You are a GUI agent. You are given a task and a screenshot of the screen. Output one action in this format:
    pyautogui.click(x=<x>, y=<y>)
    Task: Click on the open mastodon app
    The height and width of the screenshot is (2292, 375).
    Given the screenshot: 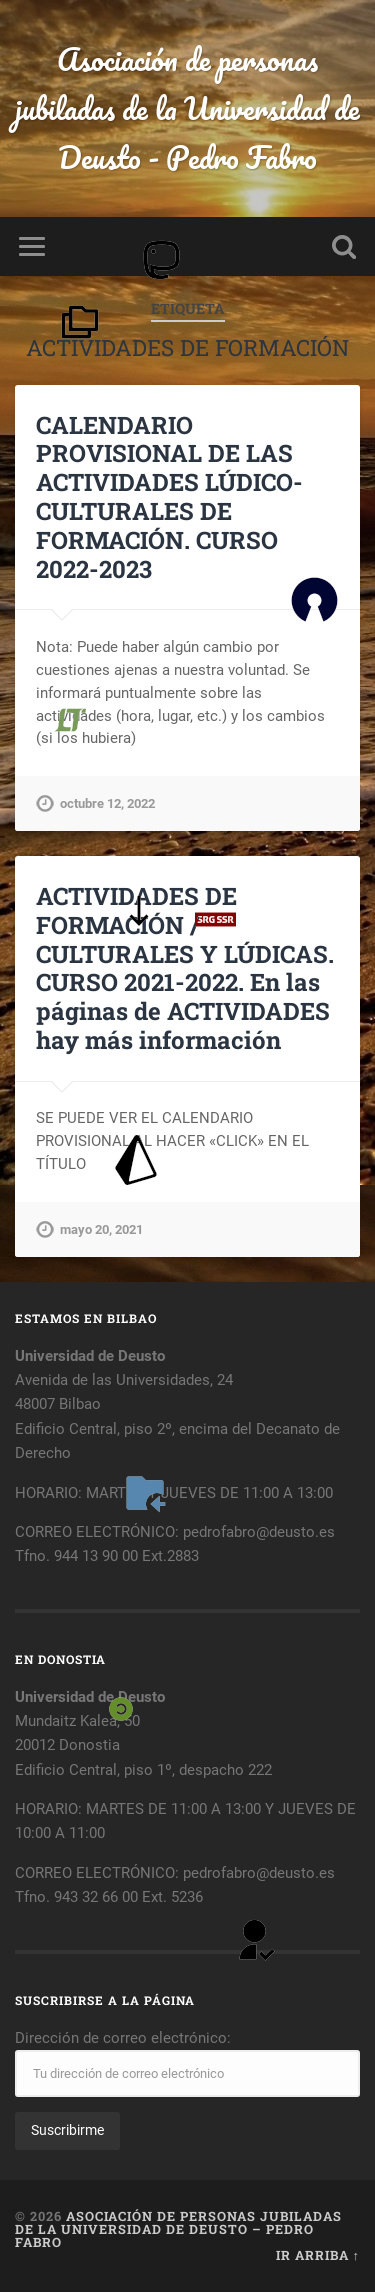 What is the action you would take?
    pyautogui.click(x=161, y=260)
    